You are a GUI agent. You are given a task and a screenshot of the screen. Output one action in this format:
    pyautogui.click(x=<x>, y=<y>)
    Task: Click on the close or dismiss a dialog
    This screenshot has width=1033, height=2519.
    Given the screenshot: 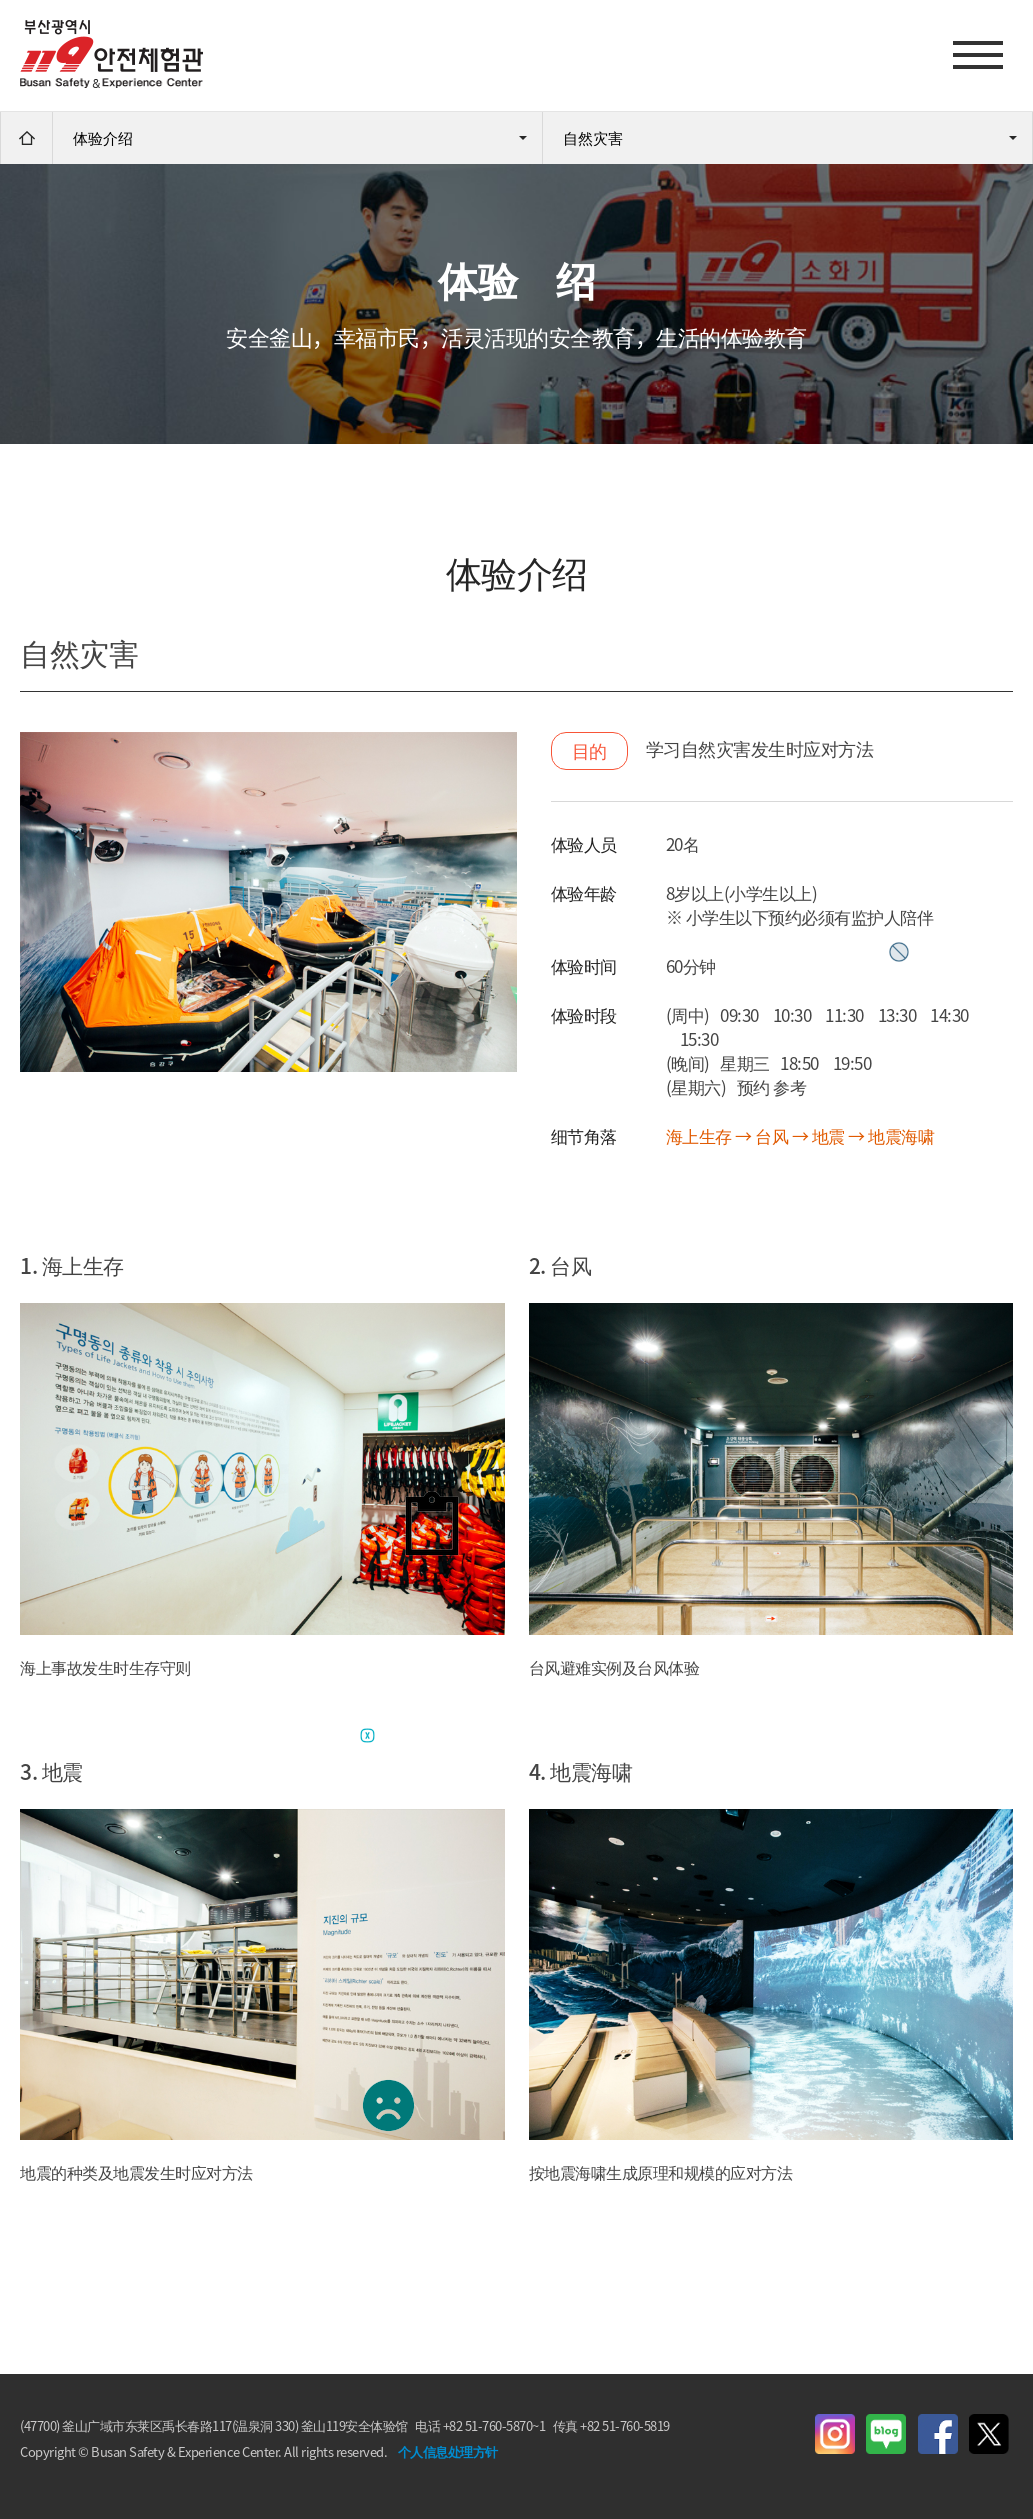 What is the action you would take?
    pyautogui.click(x=367, y=1735)
    